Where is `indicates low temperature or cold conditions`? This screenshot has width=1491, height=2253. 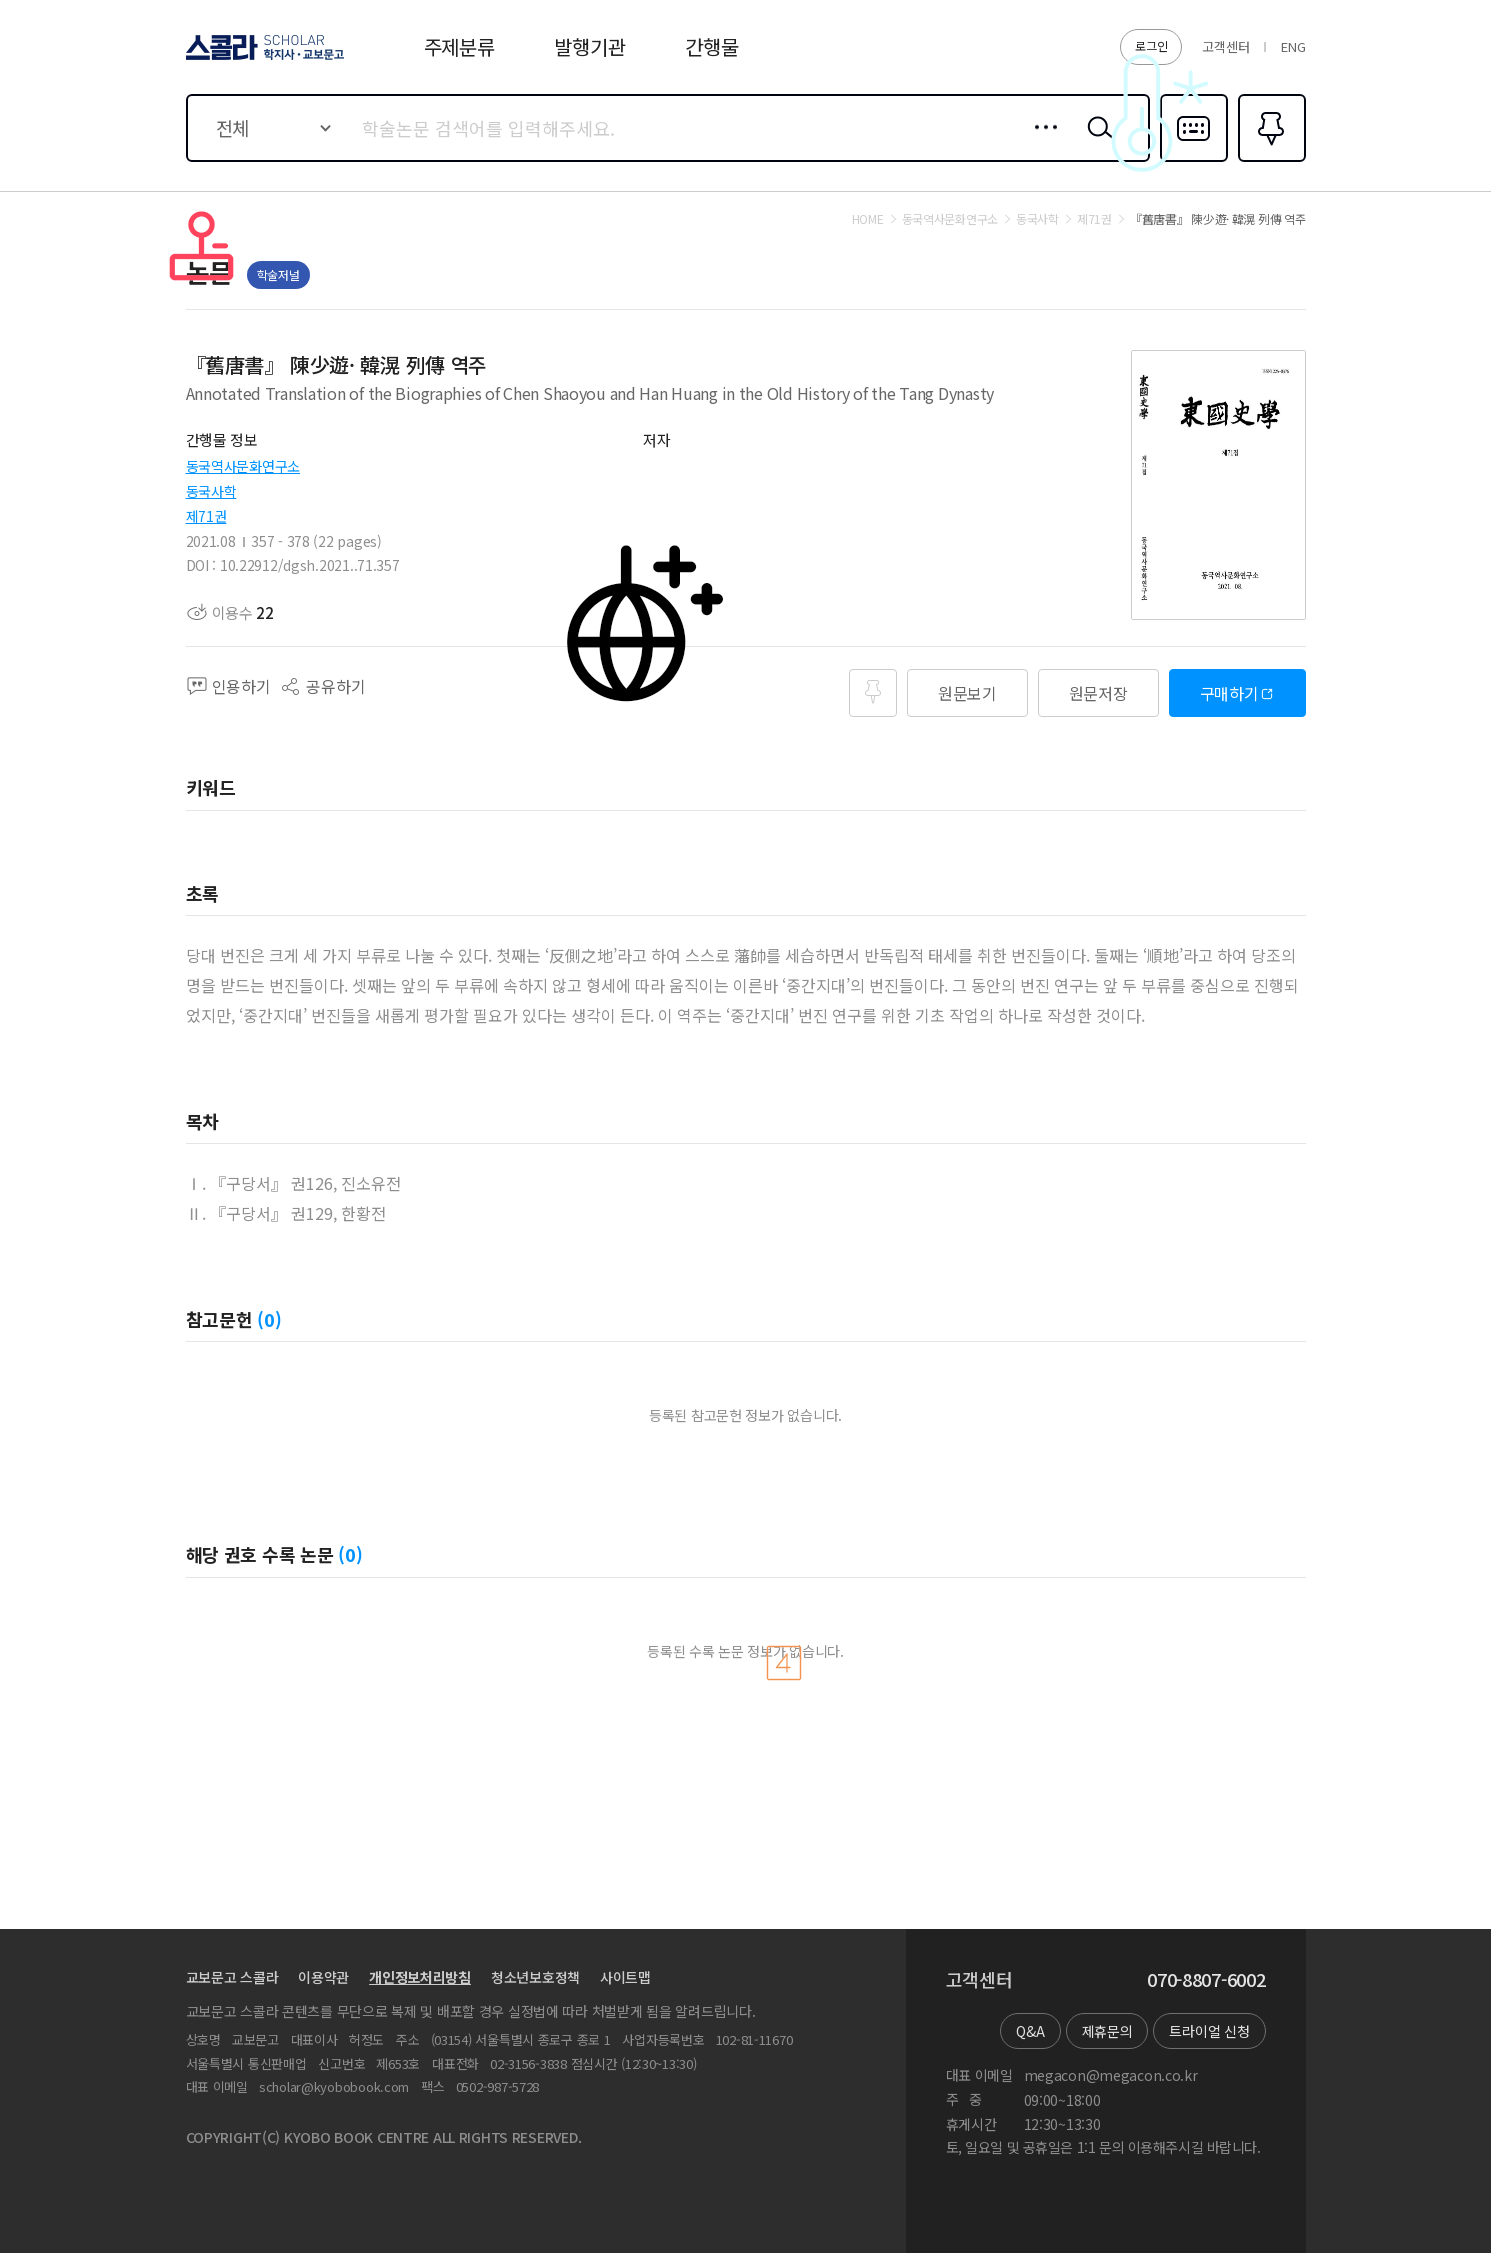 indicates low temperature or cold conditions is located at coordinates (1146, 113).